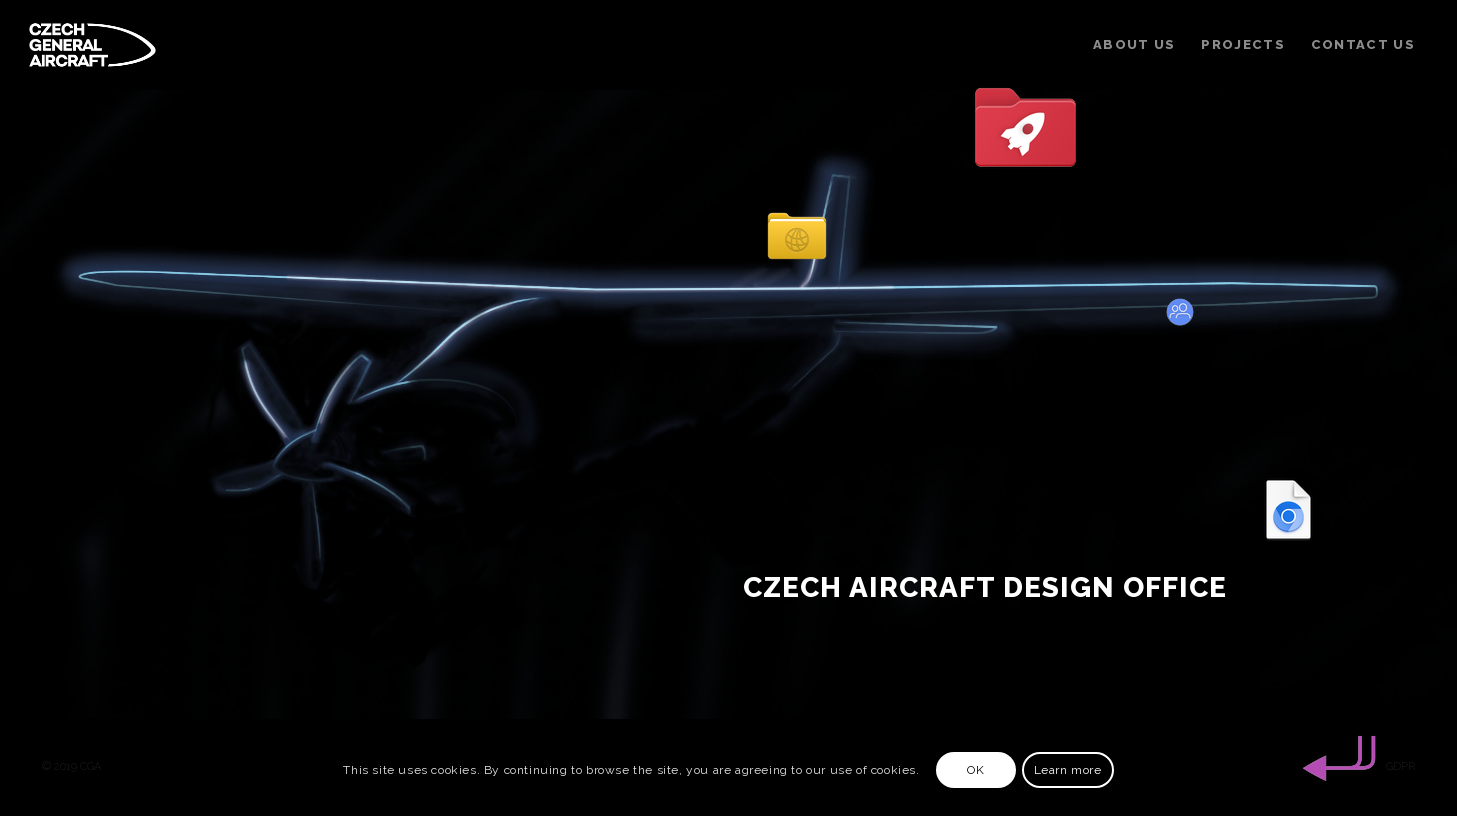 Image resolution: width=1457 pixels, height=816 pixels. Describe the element at coordinates (1288, 509) in the screenshot. I see `open a document in chromium browser` at that location.